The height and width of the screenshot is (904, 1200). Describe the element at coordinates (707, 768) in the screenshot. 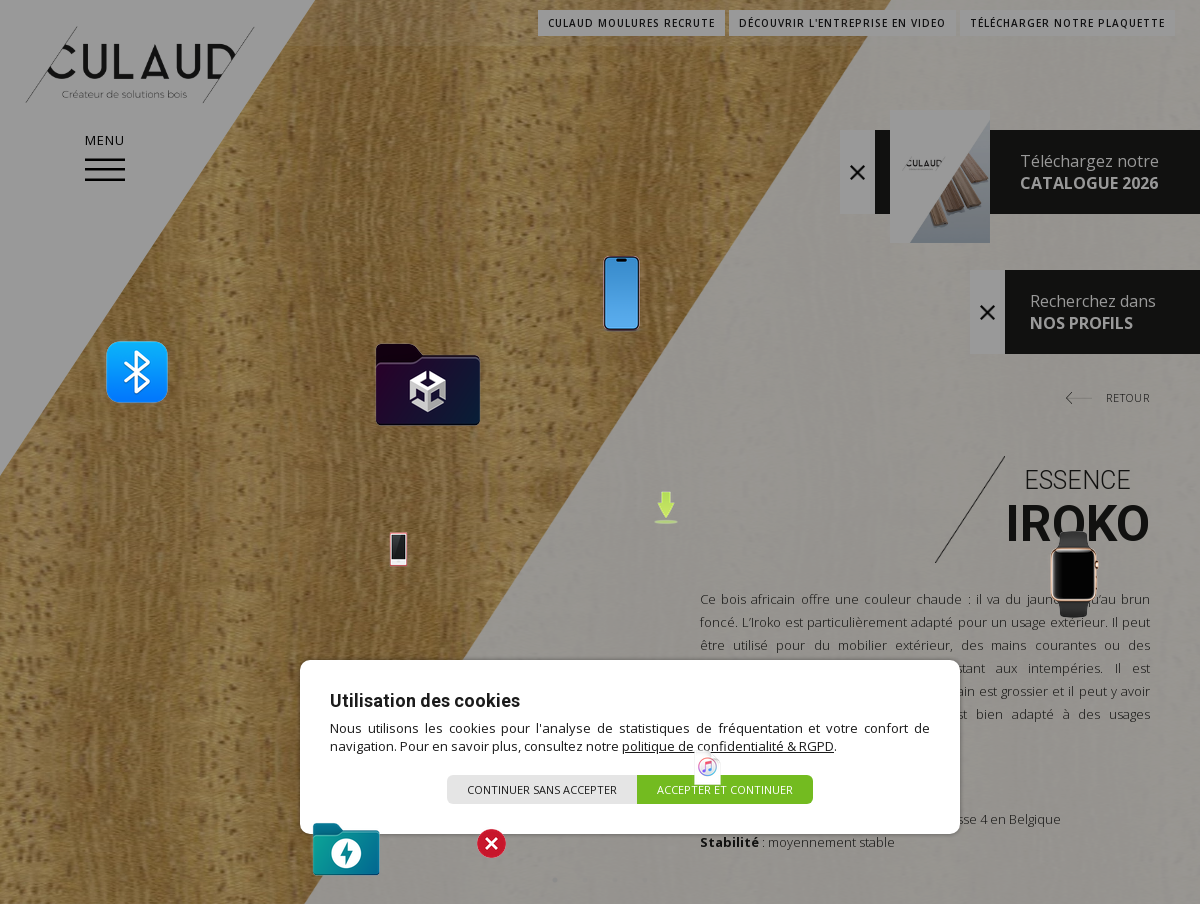

I see `open an iTunes-related file or document` at that location.